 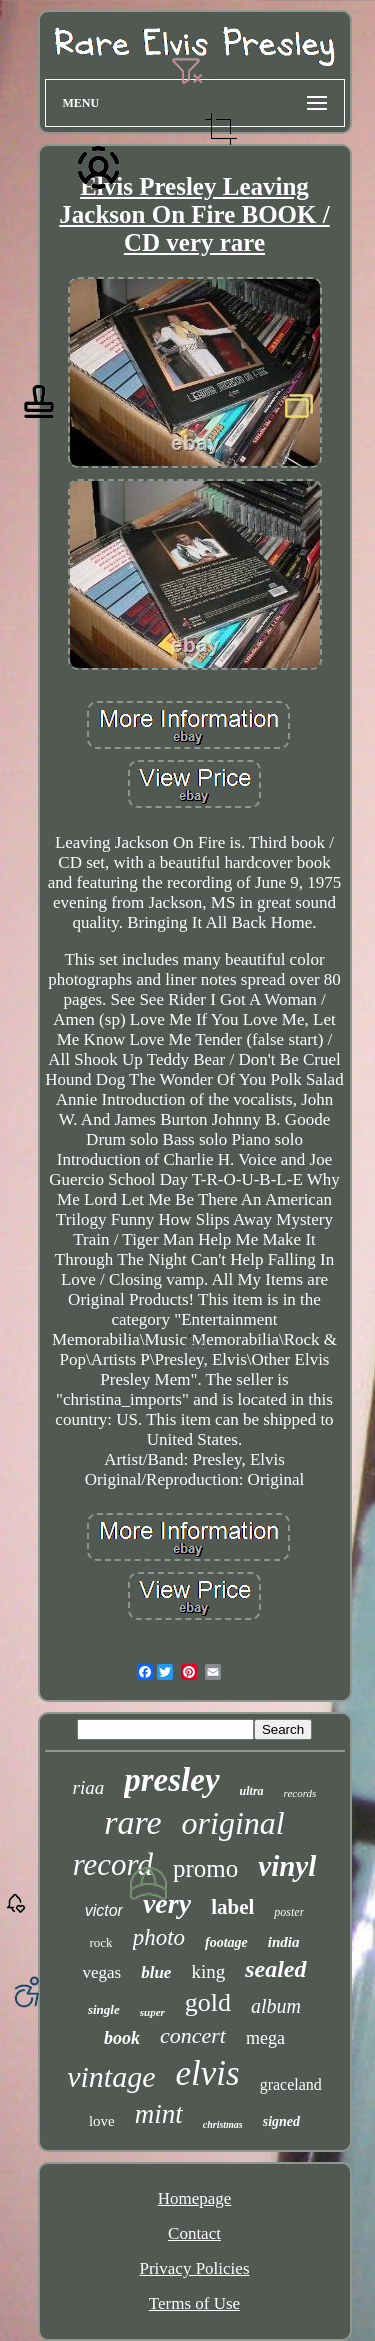 What do you see at coordinates (299, 406) in the screenshot?
I see `view stacked cards or layers` at bounding box center [299, 406].